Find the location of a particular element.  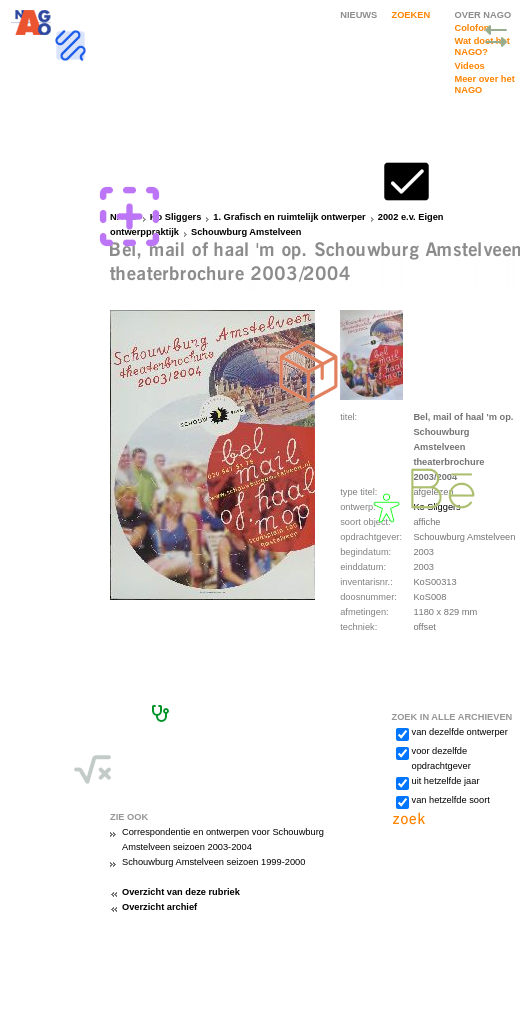

access mathematical or scientific calculator functions is located at coordinates (92, 769).